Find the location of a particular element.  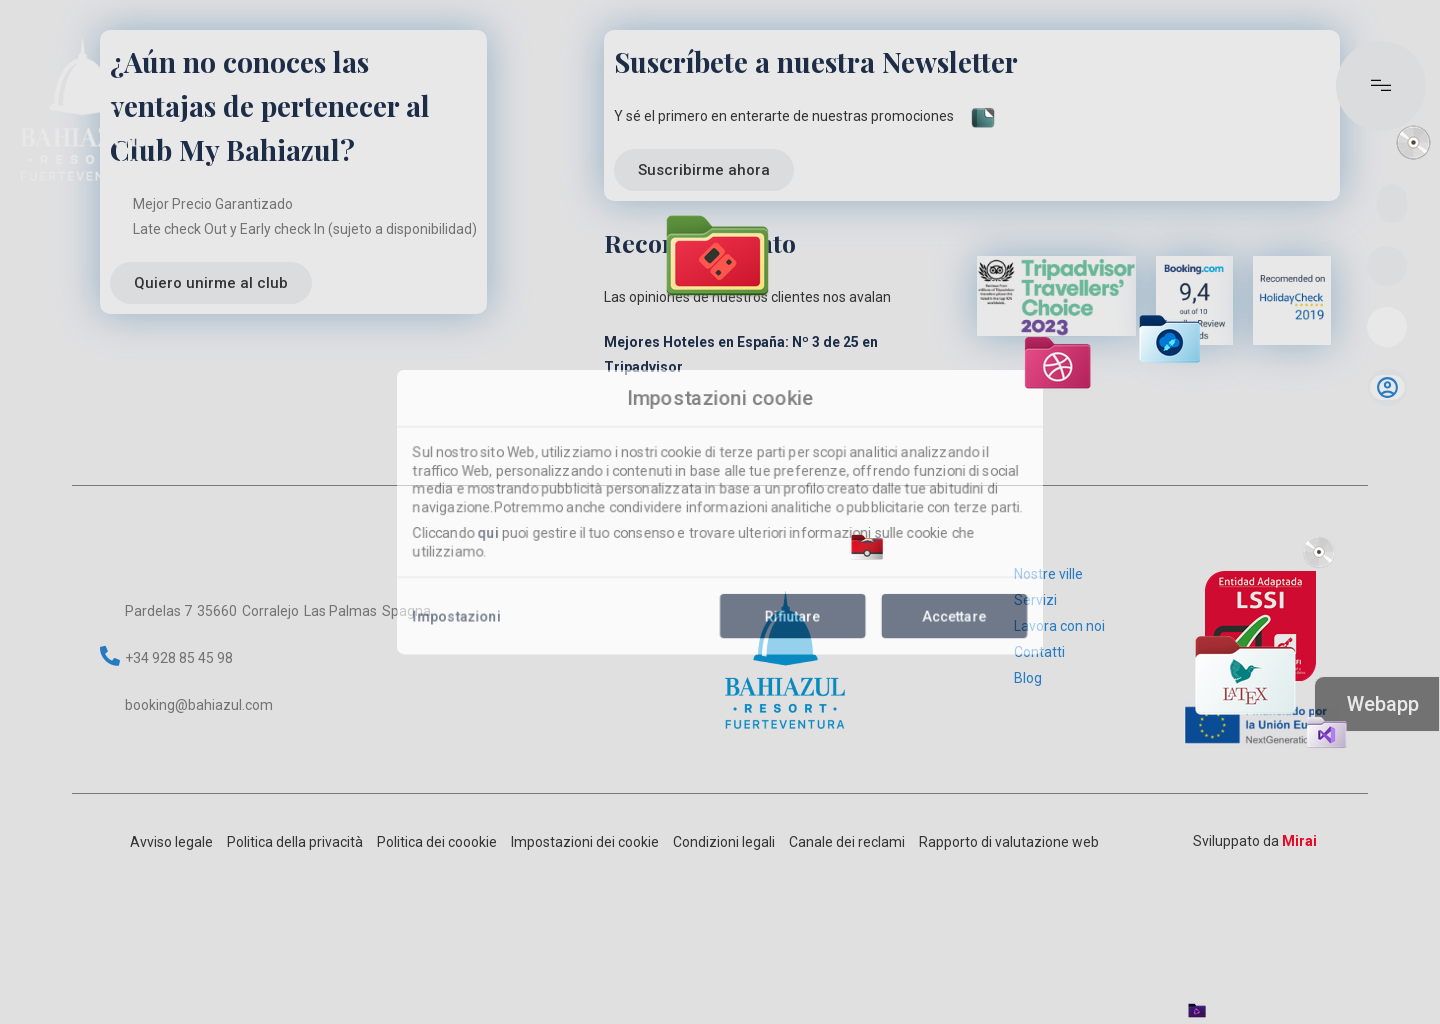

open microsoft iot plug and play folder is located at coordinates (1169, 340).